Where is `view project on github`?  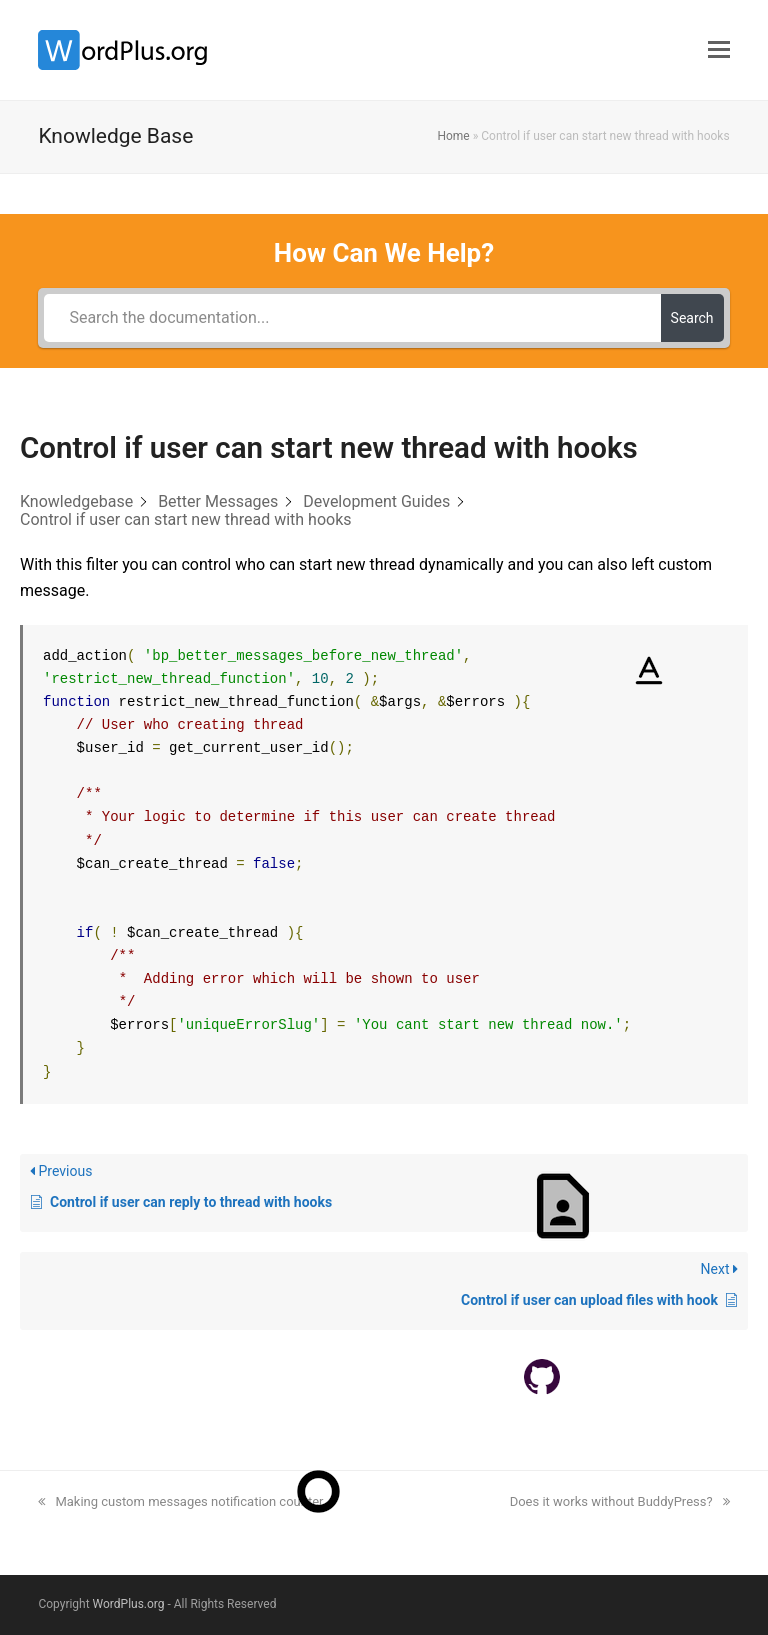 view project on github is located at coordinates (542, 1377).